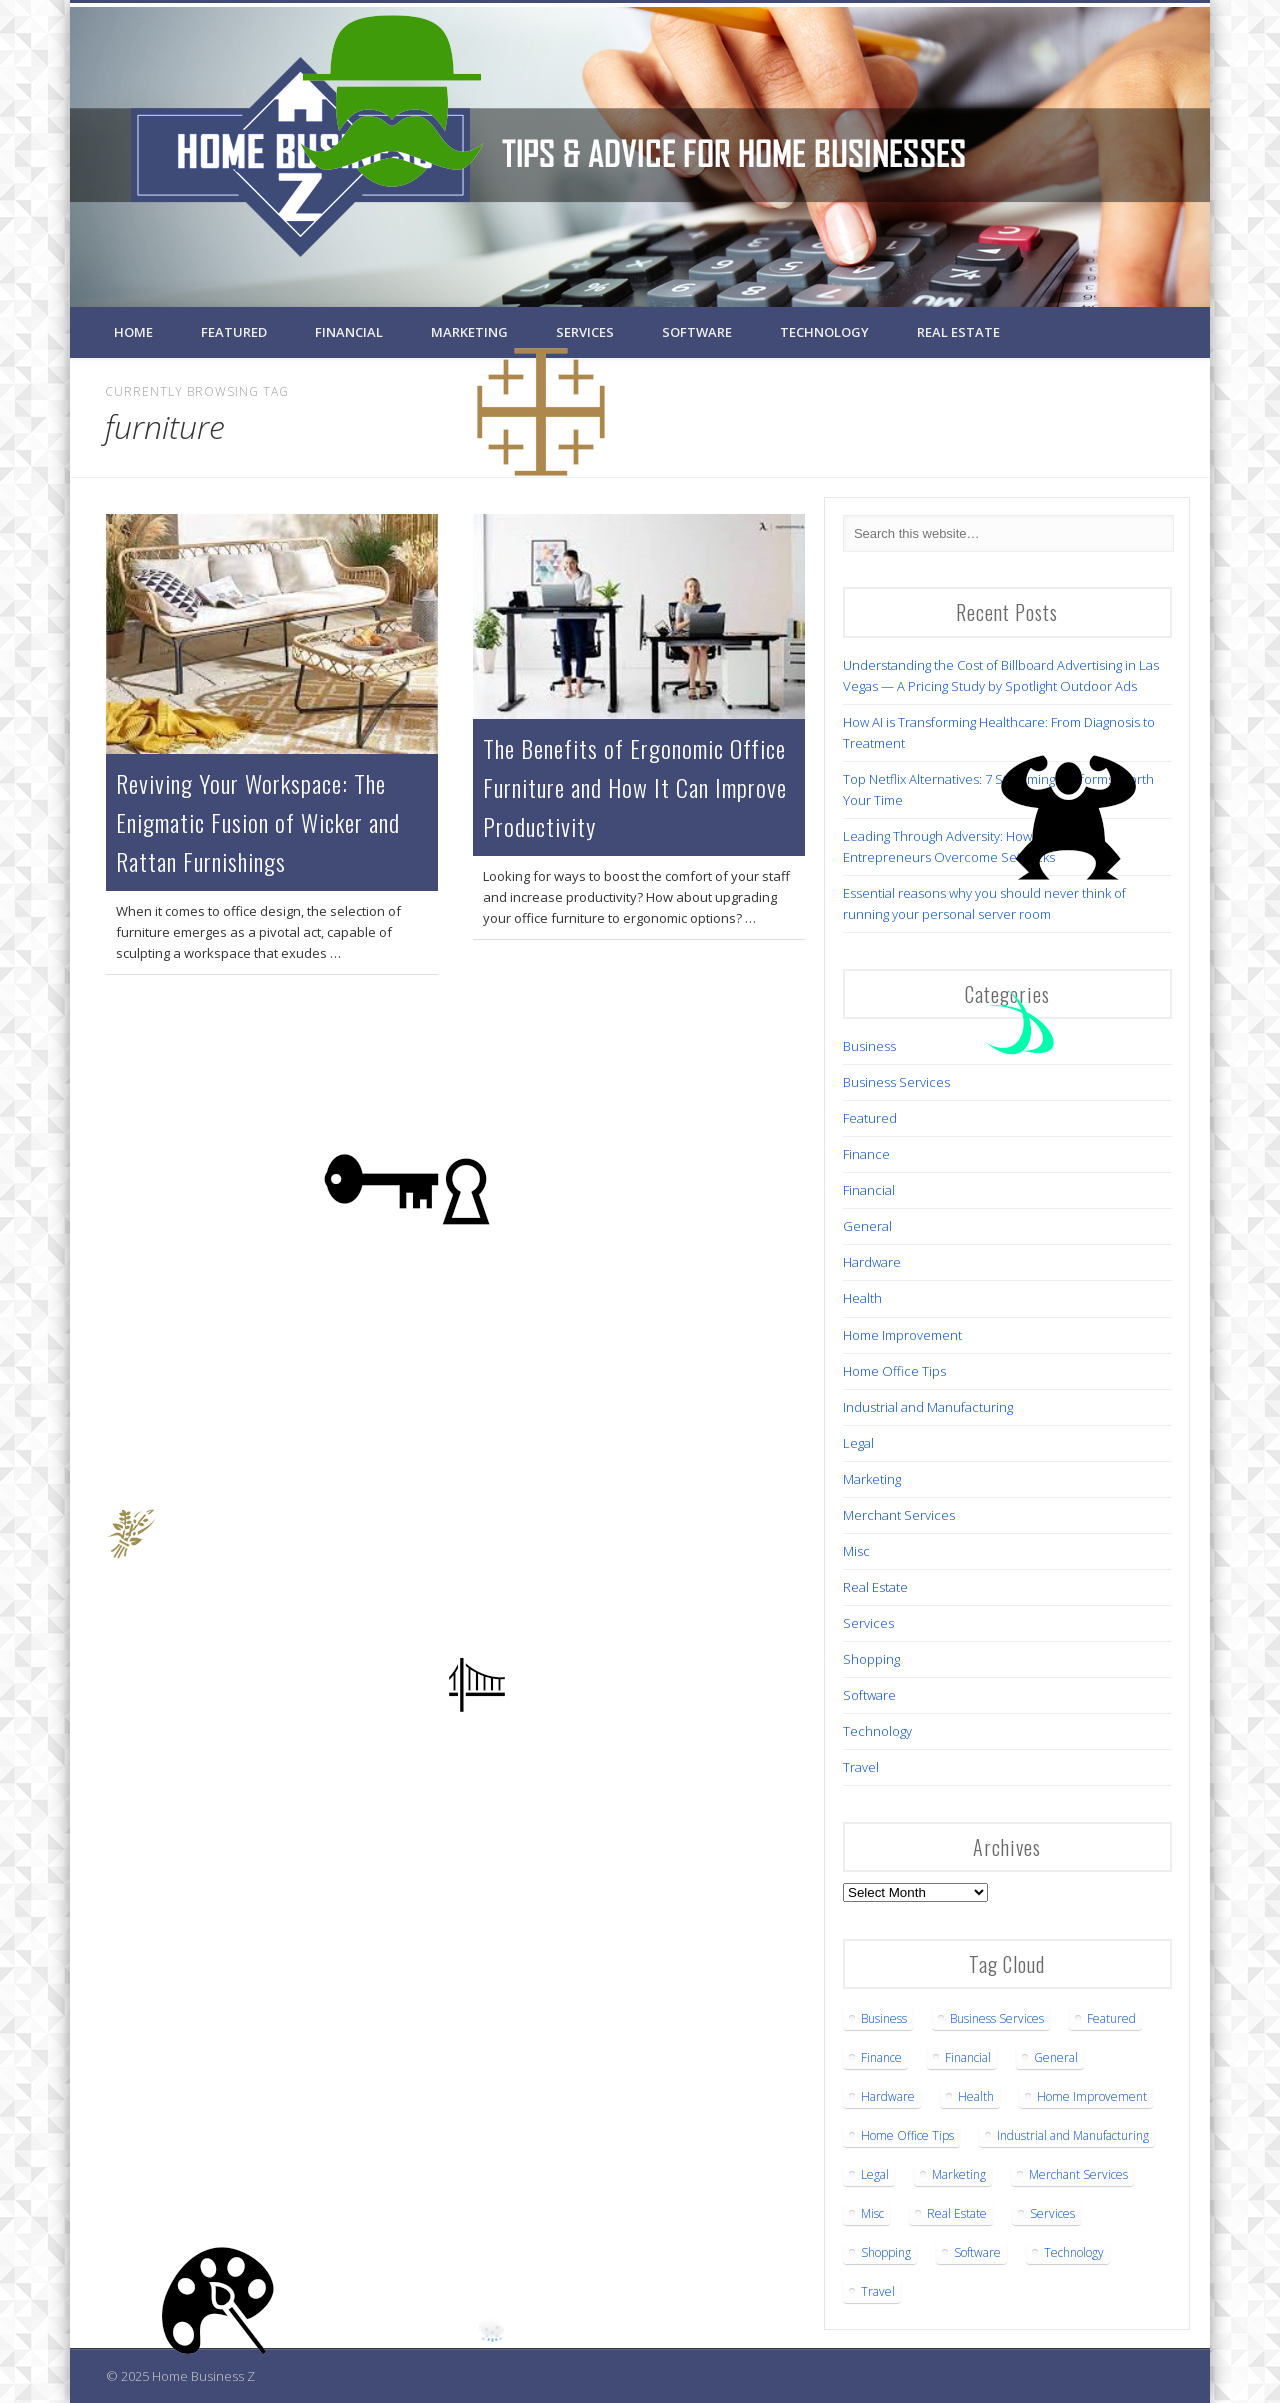 This screenshot has width=1280, height=2403. What do you see at coordinates (1019, 1025) in the screenshot?
I see `indicates a slash or cutting attack action` at bounding box center [1019, 1025].